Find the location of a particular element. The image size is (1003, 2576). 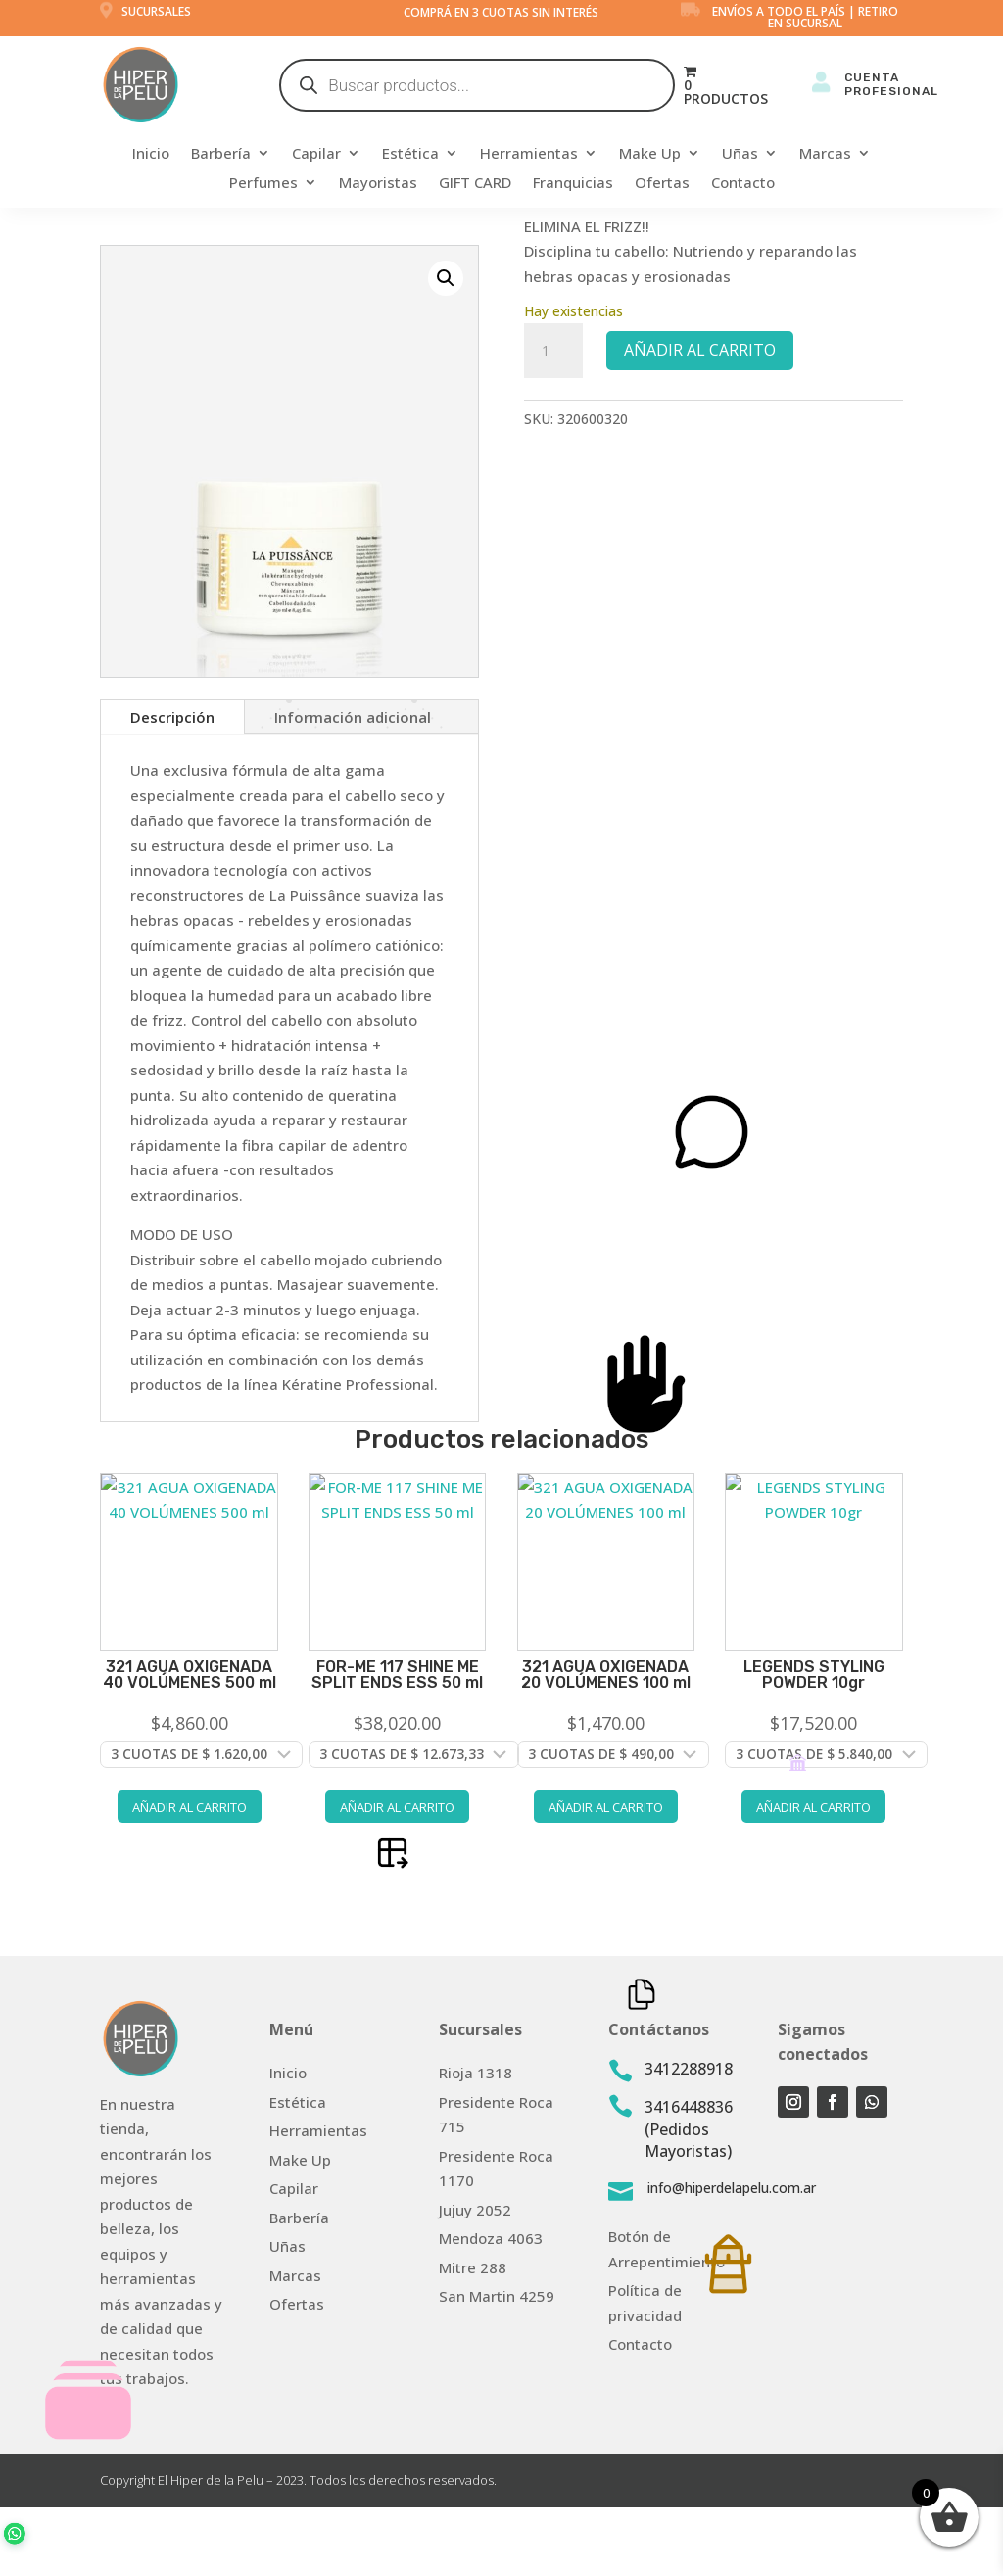

view stacked items or layers is located at coordinates (88, 2400).